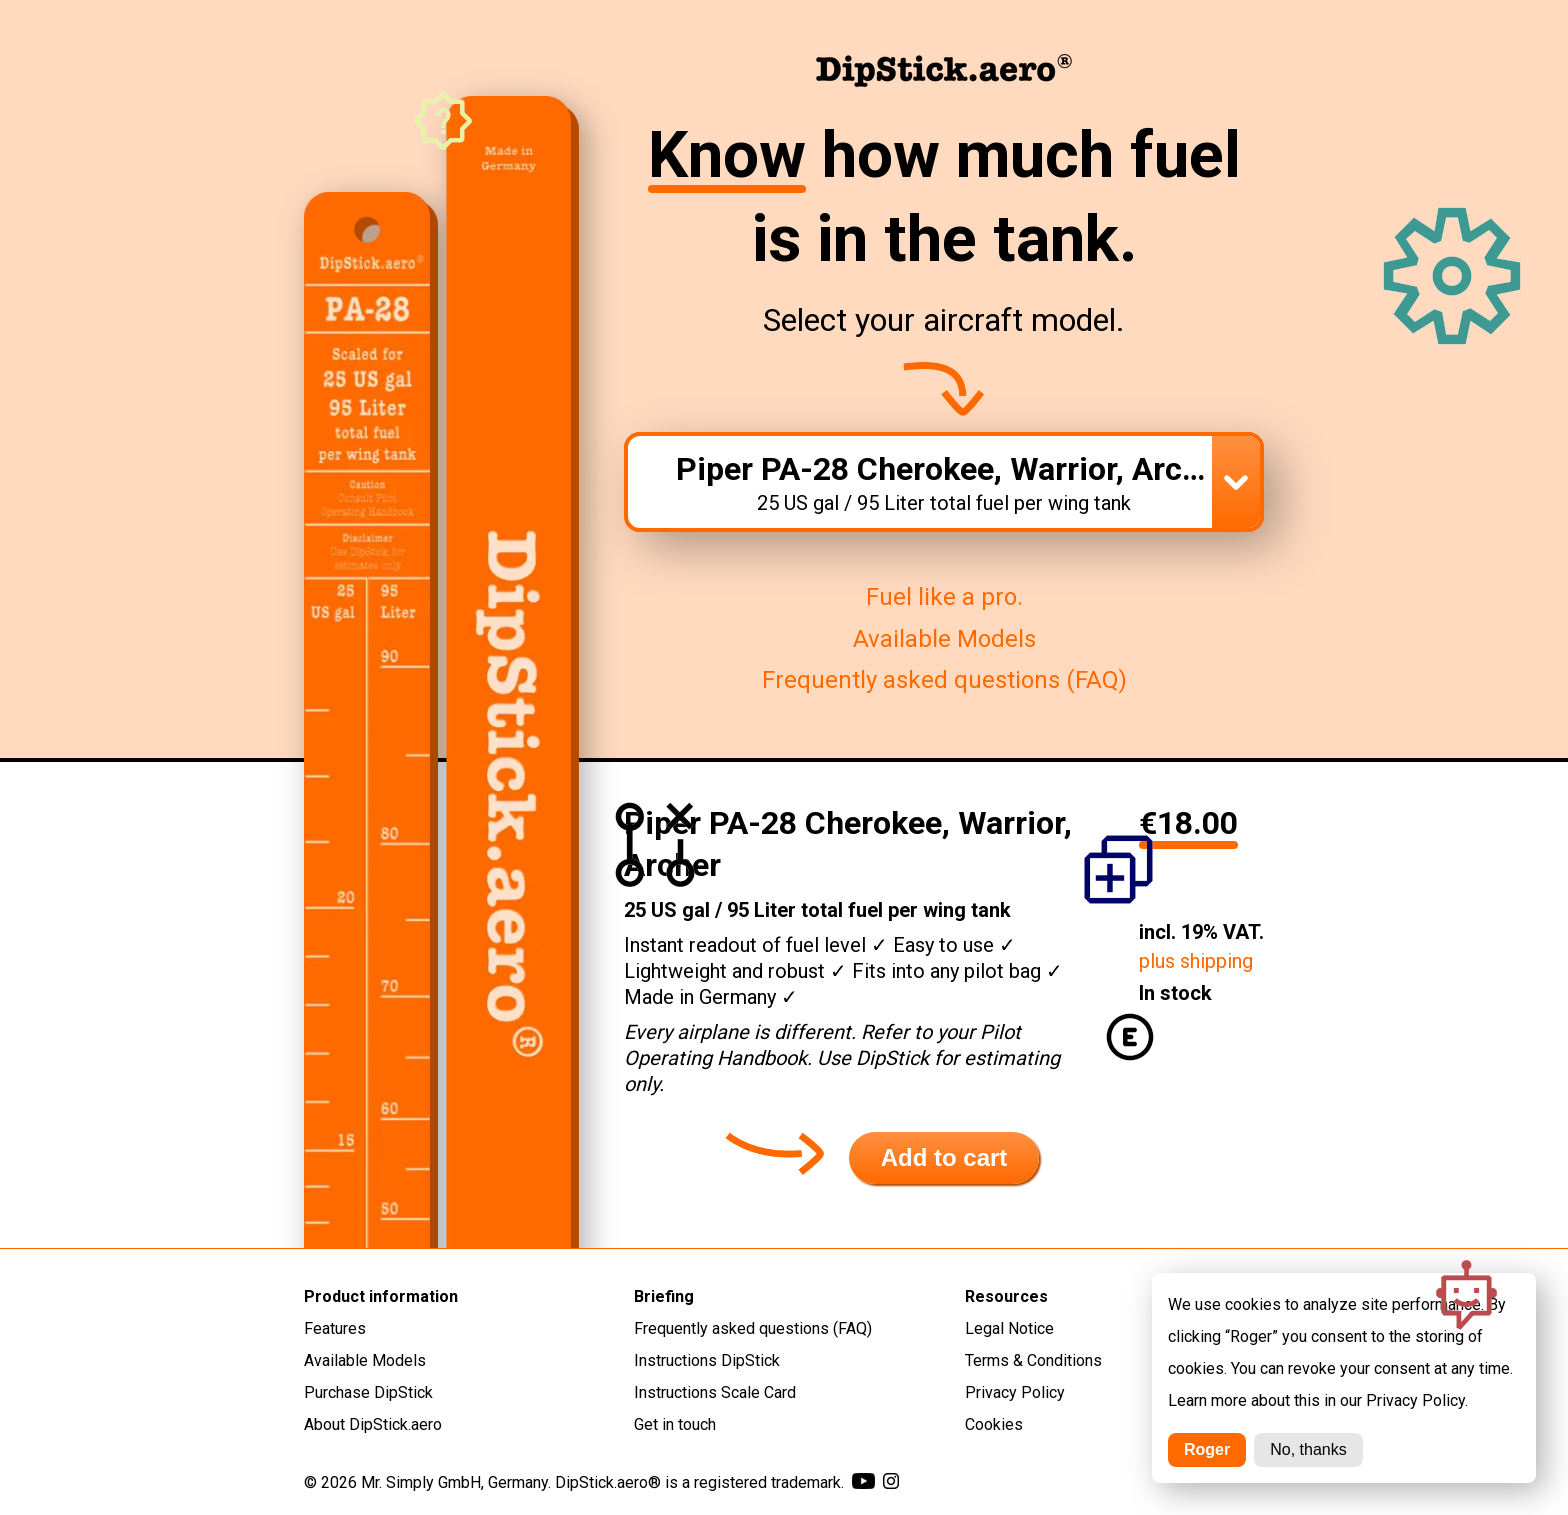 This screenshot has width=1568, height=1515. What do you see at coordinates (1130, 1037) in the screenshot?
I see `indicates east direction on a map or compass` at bounding box center [1130, 1037].